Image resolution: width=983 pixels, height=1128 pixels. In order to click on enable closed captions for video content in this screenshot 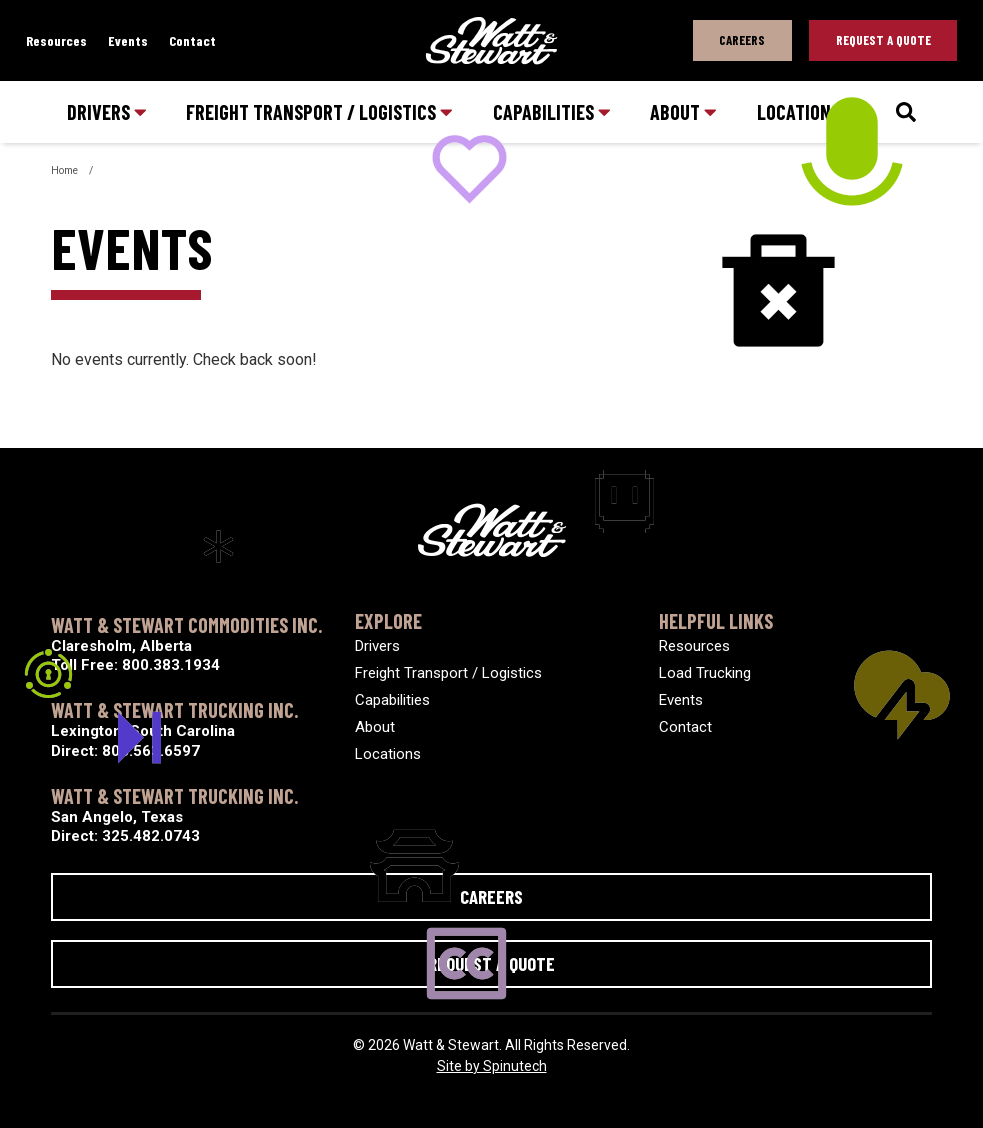, I will do `click(466, 963)`.